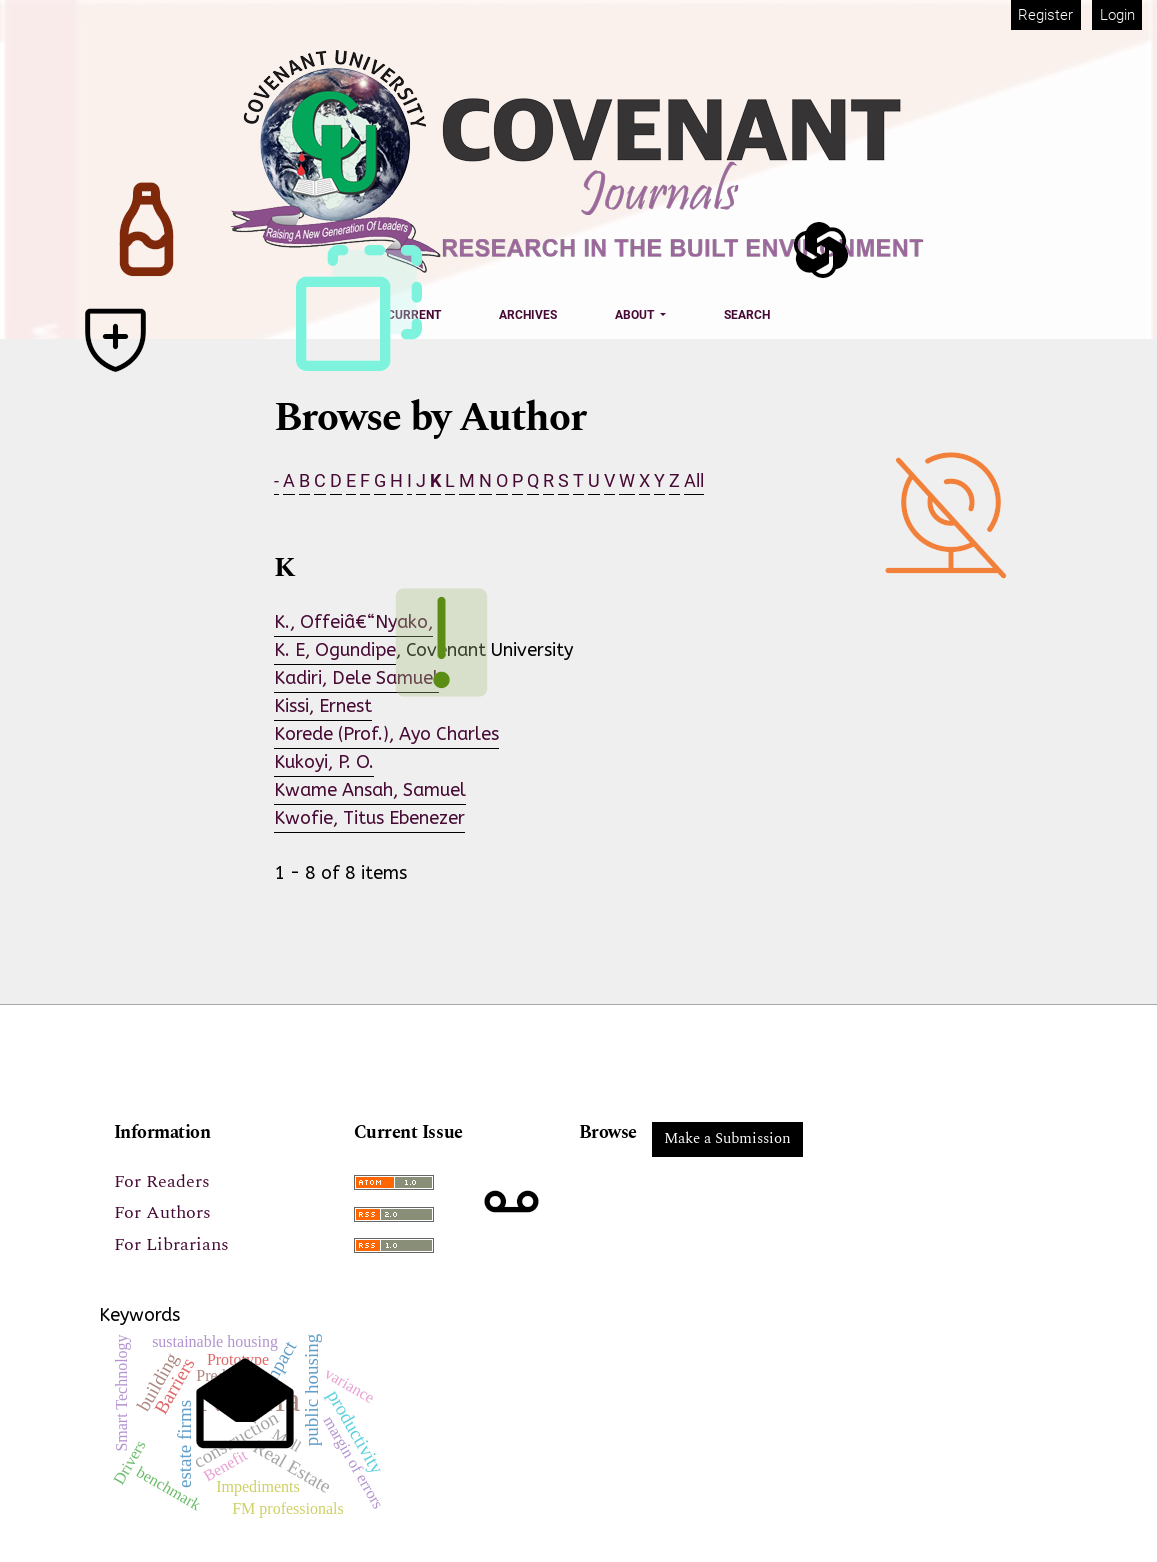 This screenshot has height=1562, width=1157. I want to click on view an opened or read email, so click(245, 1407).